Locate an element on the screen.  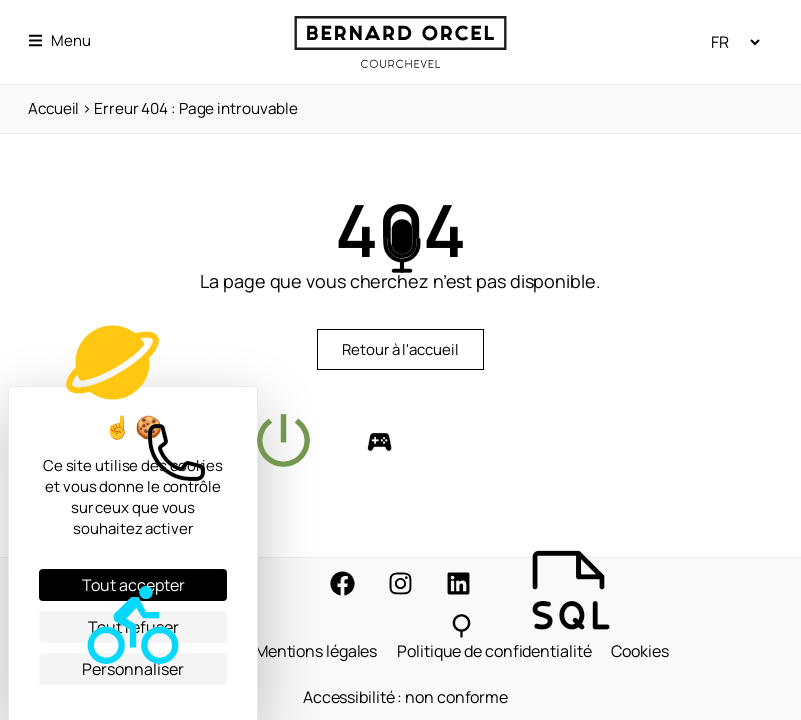
tap to start voice input is located at coordinates (402, 246).